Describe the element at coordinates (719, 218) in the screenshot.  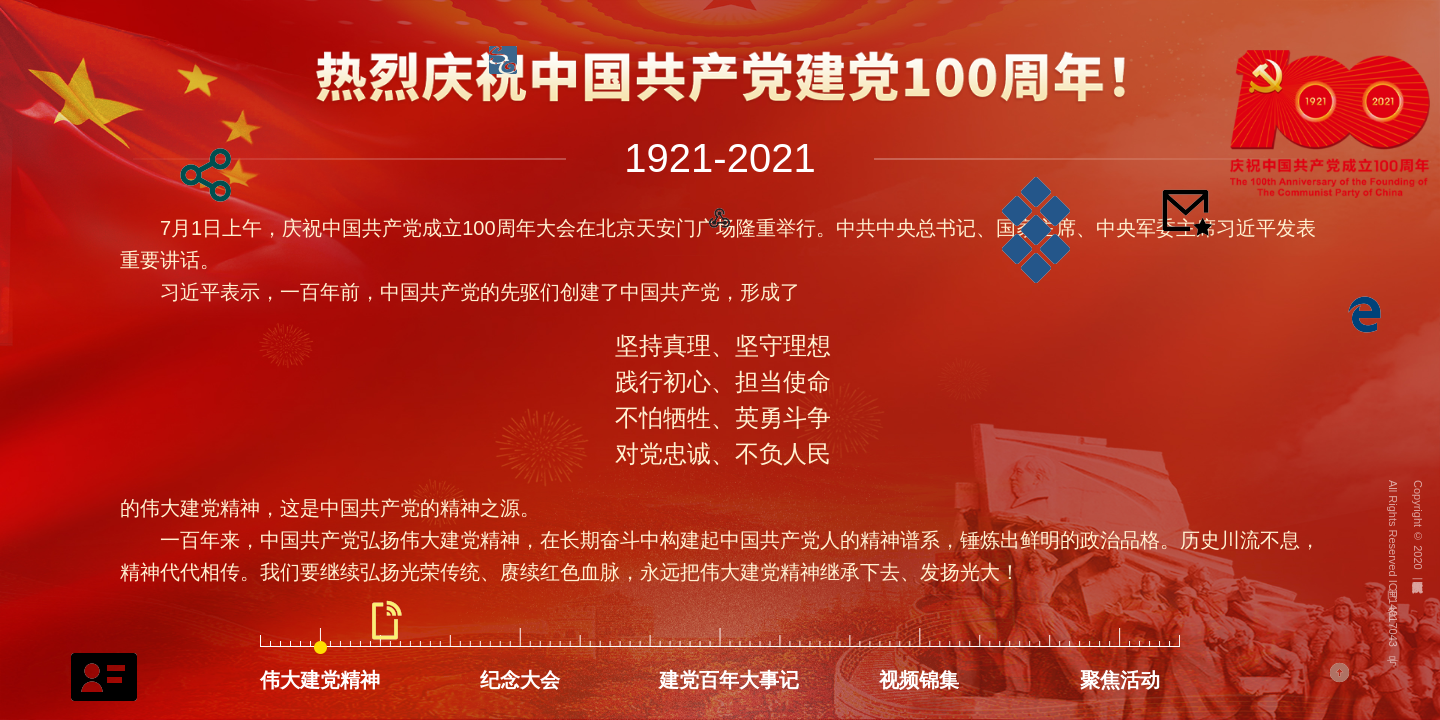
I see `configure webhook integrations` at that location.